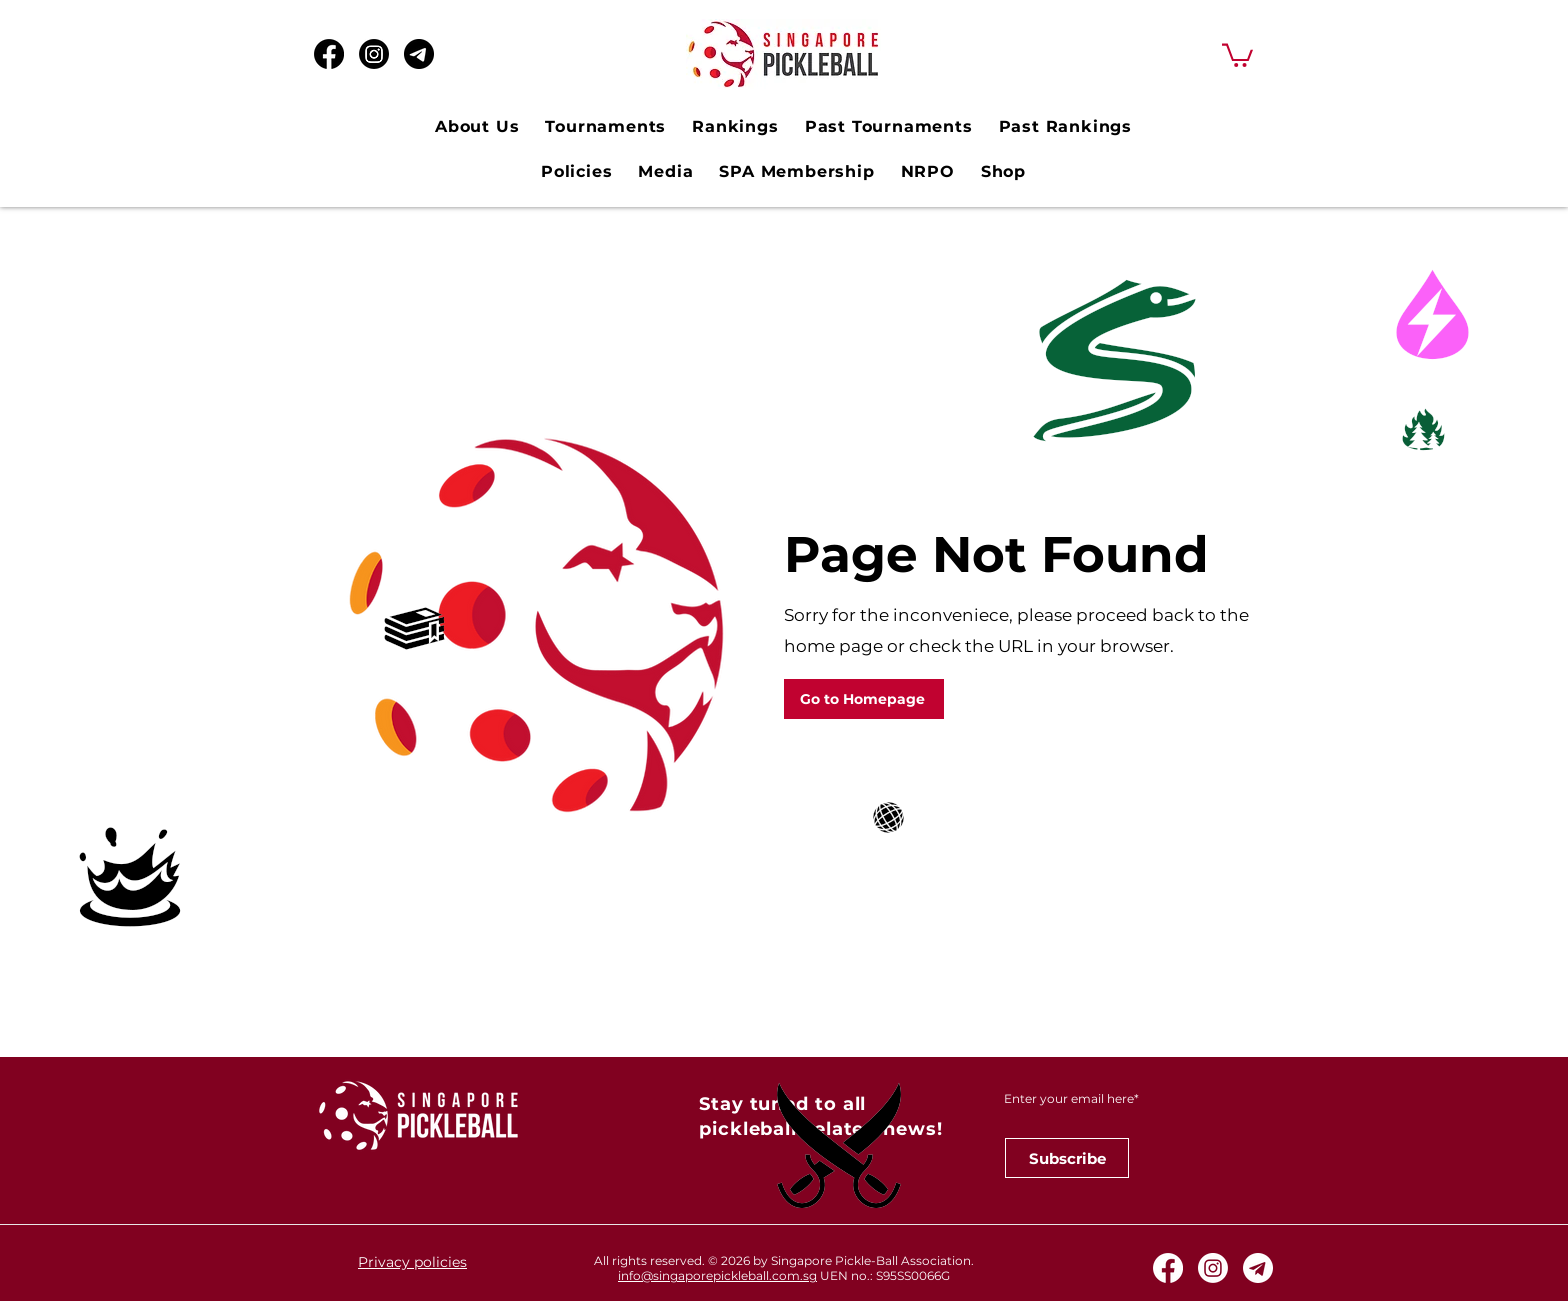  I want to click on initiate combat or battle mode, so click(839, 1145).